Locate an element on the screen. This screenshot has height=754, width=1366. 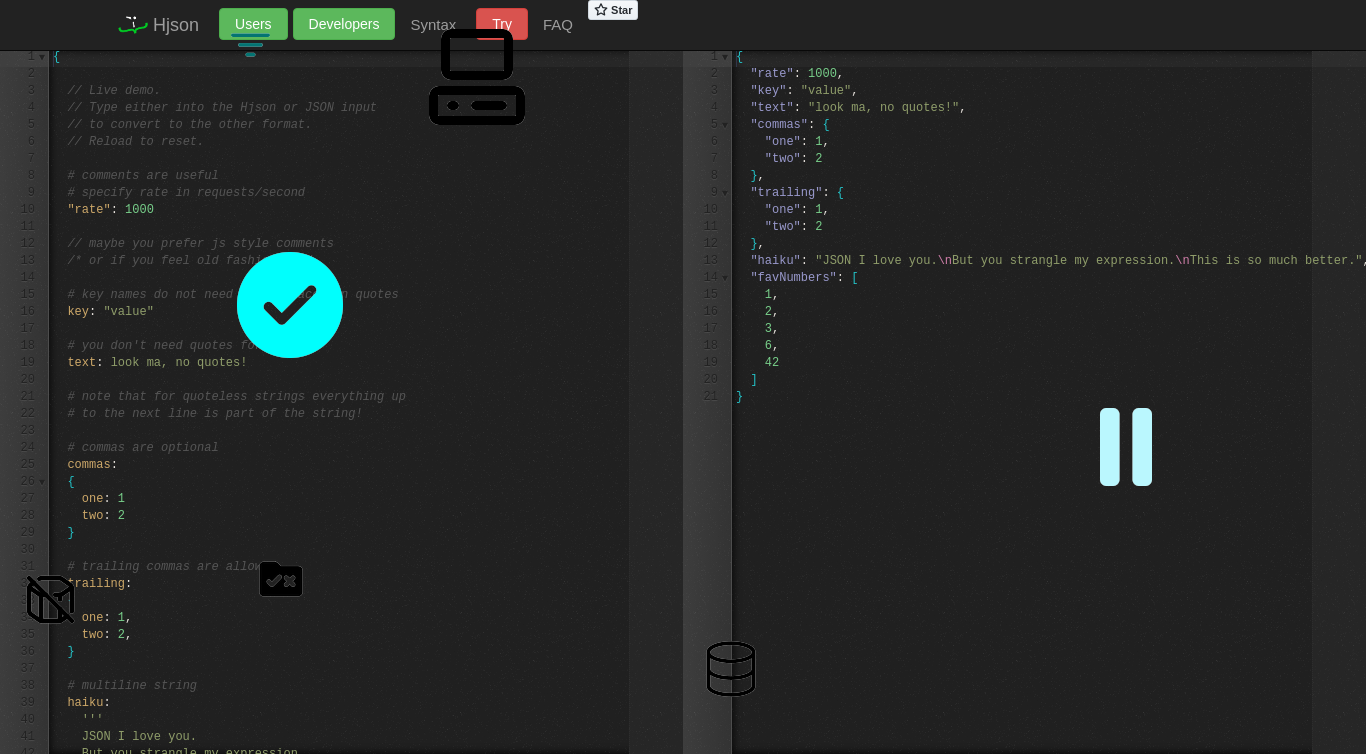
launch a github codespace is located at coordinates (477, 77).